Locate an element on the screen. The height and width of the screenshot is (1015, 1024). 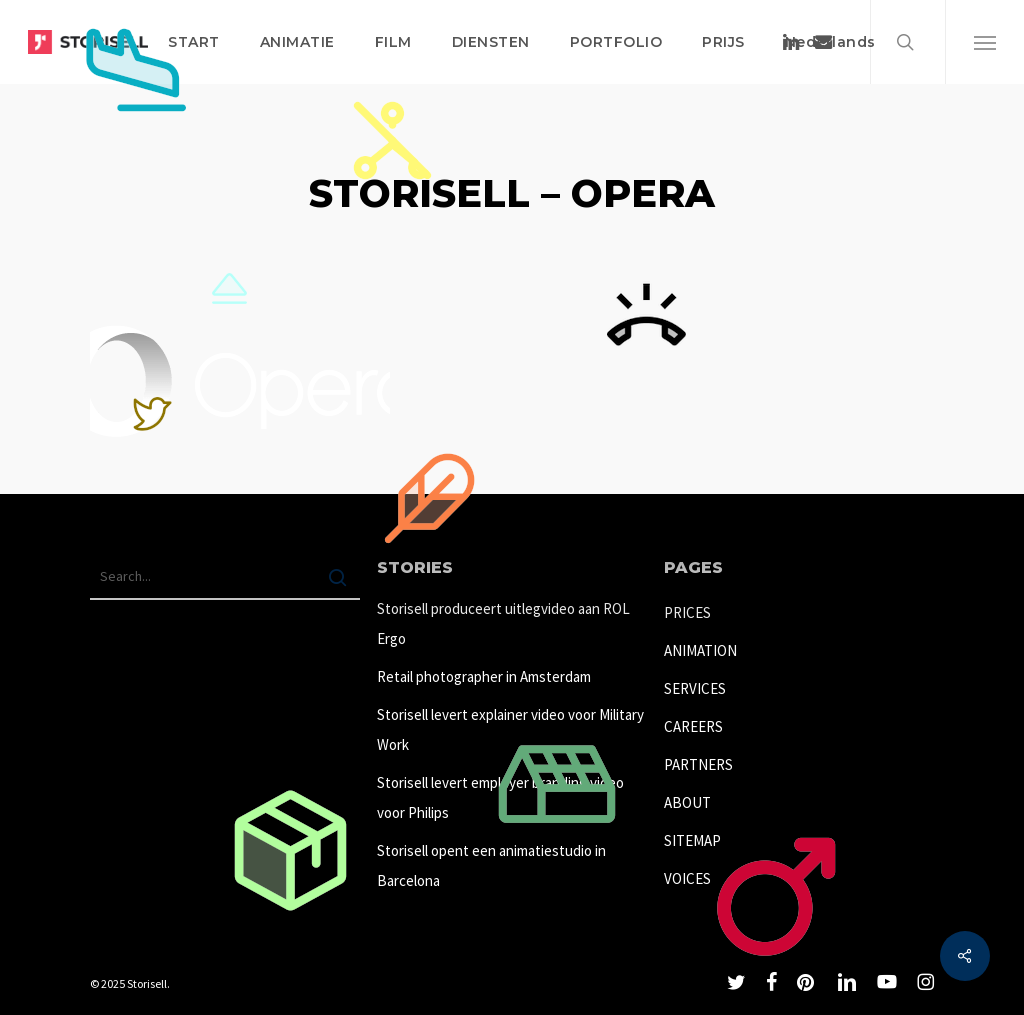
view order or shipment details is located at coordinates (290, 850).